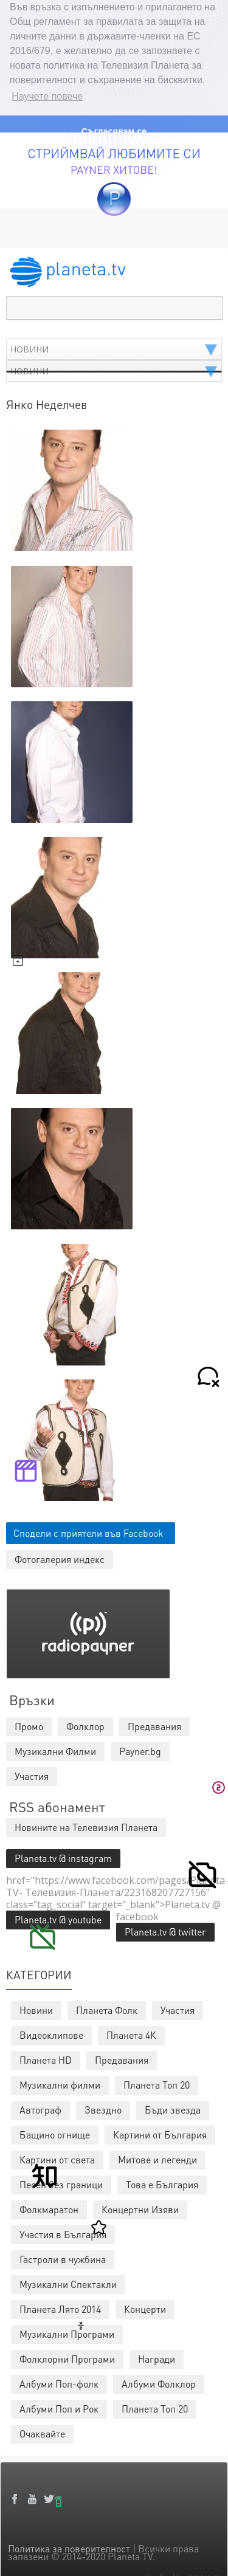 The height and width of the screenshot is (2576, 228). Describe the element at coordinates (208, 1376) in the screenshot. I see `delete a conversation or message` at that location.